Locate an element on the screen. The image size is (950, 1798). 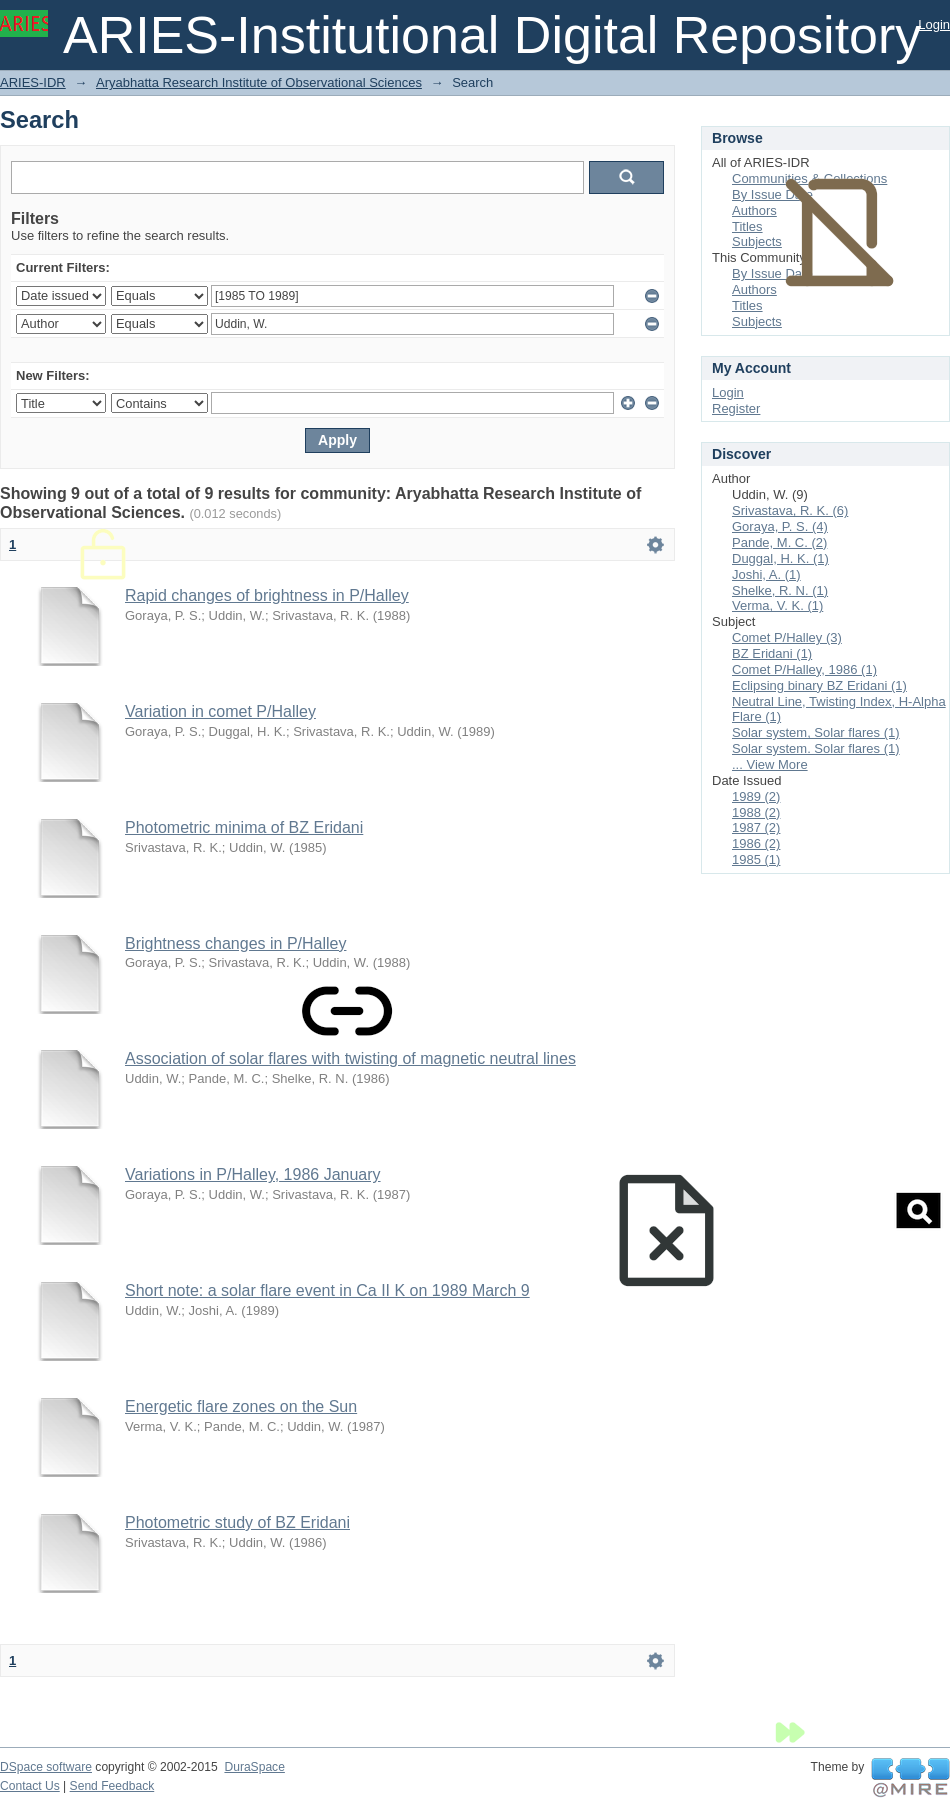
copy or share a link is located at coordinates (347, 1011).